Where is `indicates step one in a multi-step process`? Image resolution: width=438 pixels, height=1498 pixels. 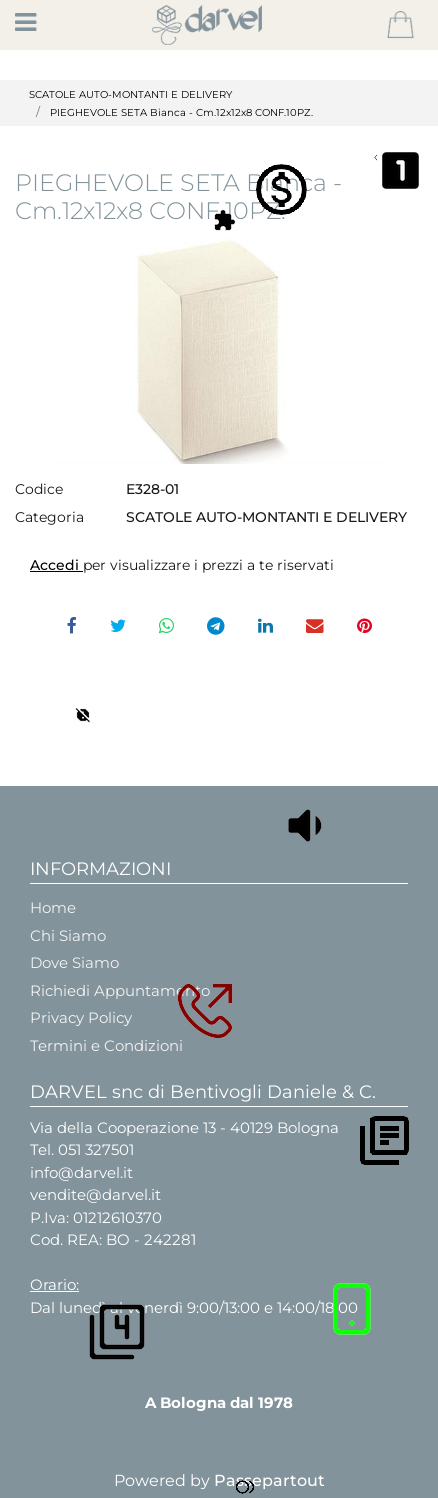
indicates step one in a multi-step process is located at coordinates (400, 170).